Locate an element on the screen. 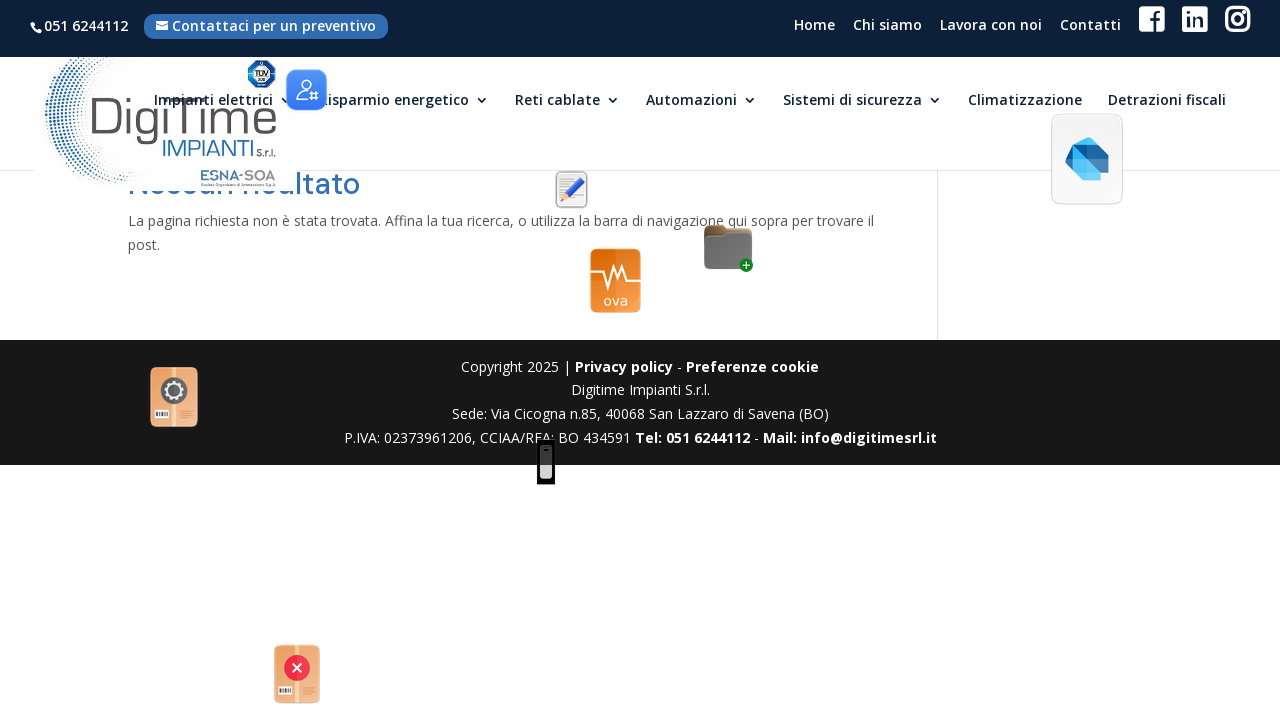 This screenshot has width=1280, height=720. open gedit text editor is located at coordinates (571, 189).